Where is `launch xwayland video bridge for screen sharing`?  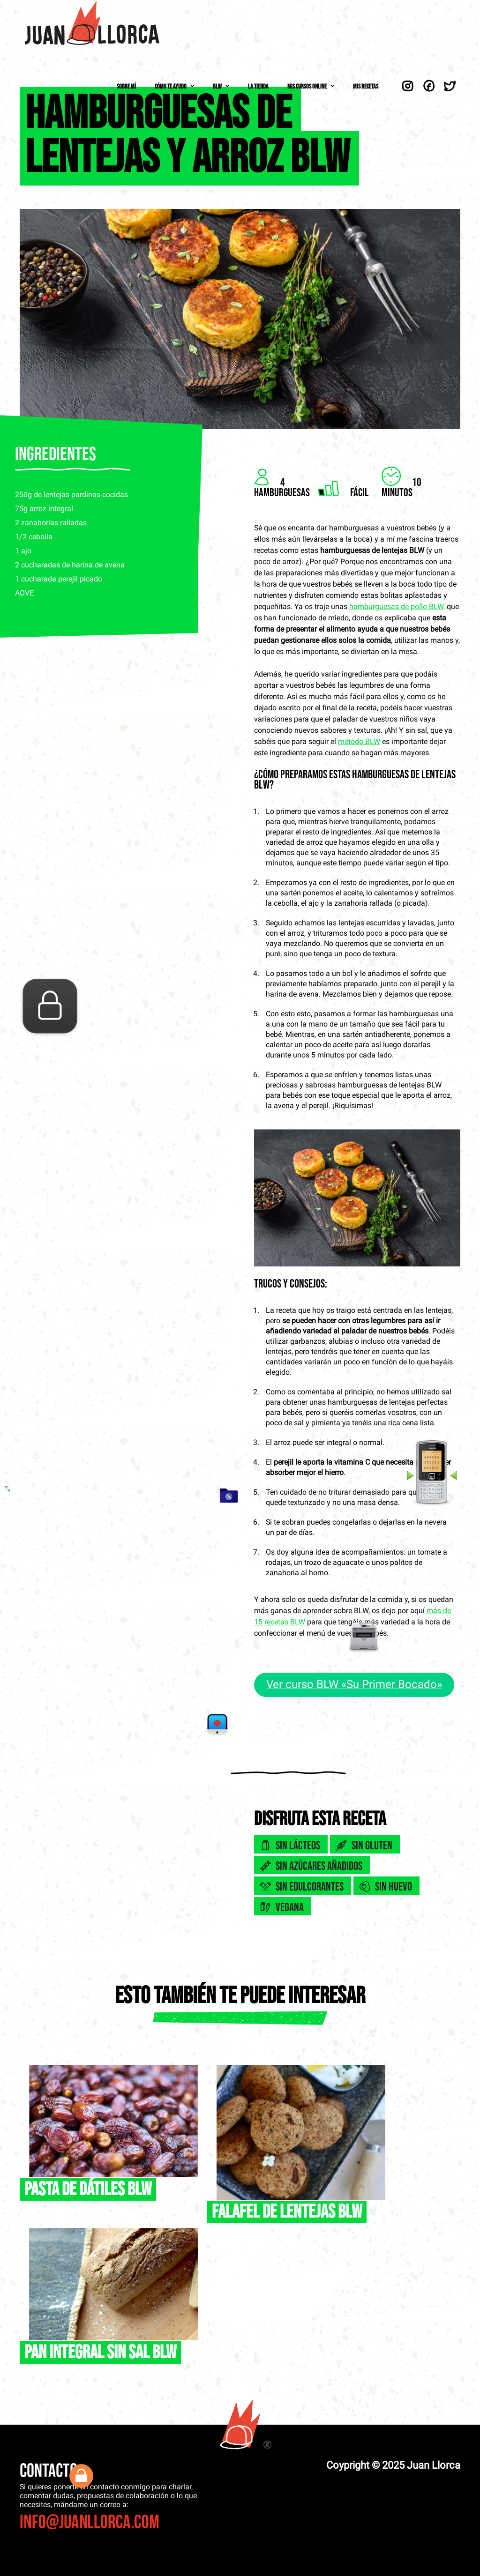
launch xwayland video bridge for screen sharing is located at coordinates (217, 1724).